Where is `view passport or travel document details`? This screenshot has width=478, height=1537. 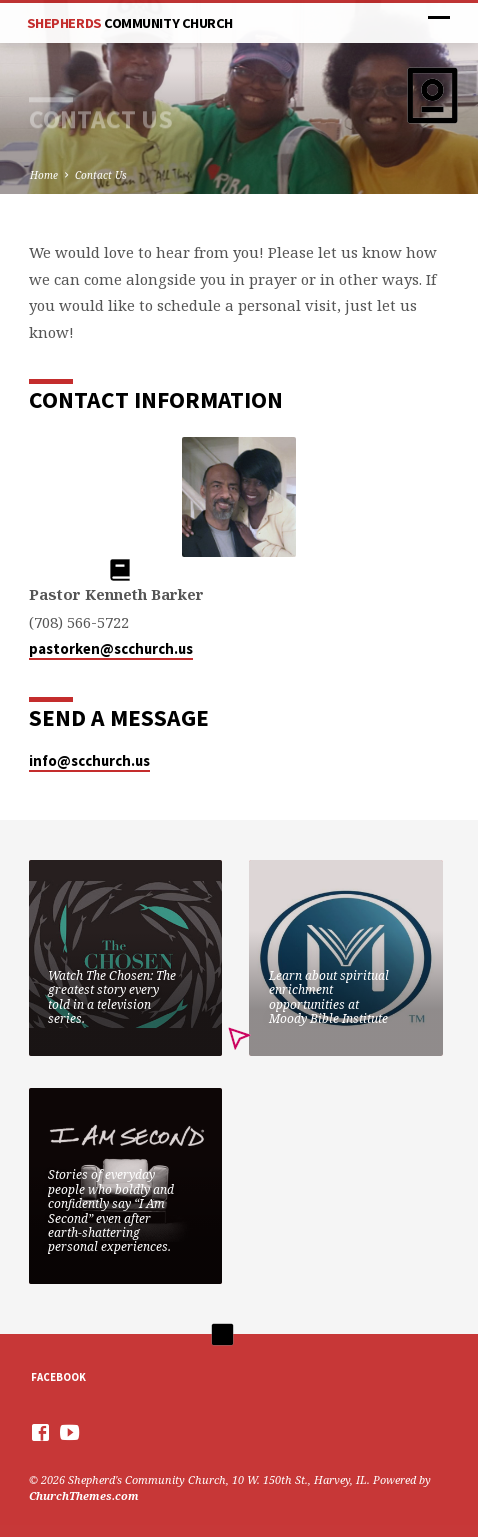 view passport or travel document details is located at coordinates (432, 95).